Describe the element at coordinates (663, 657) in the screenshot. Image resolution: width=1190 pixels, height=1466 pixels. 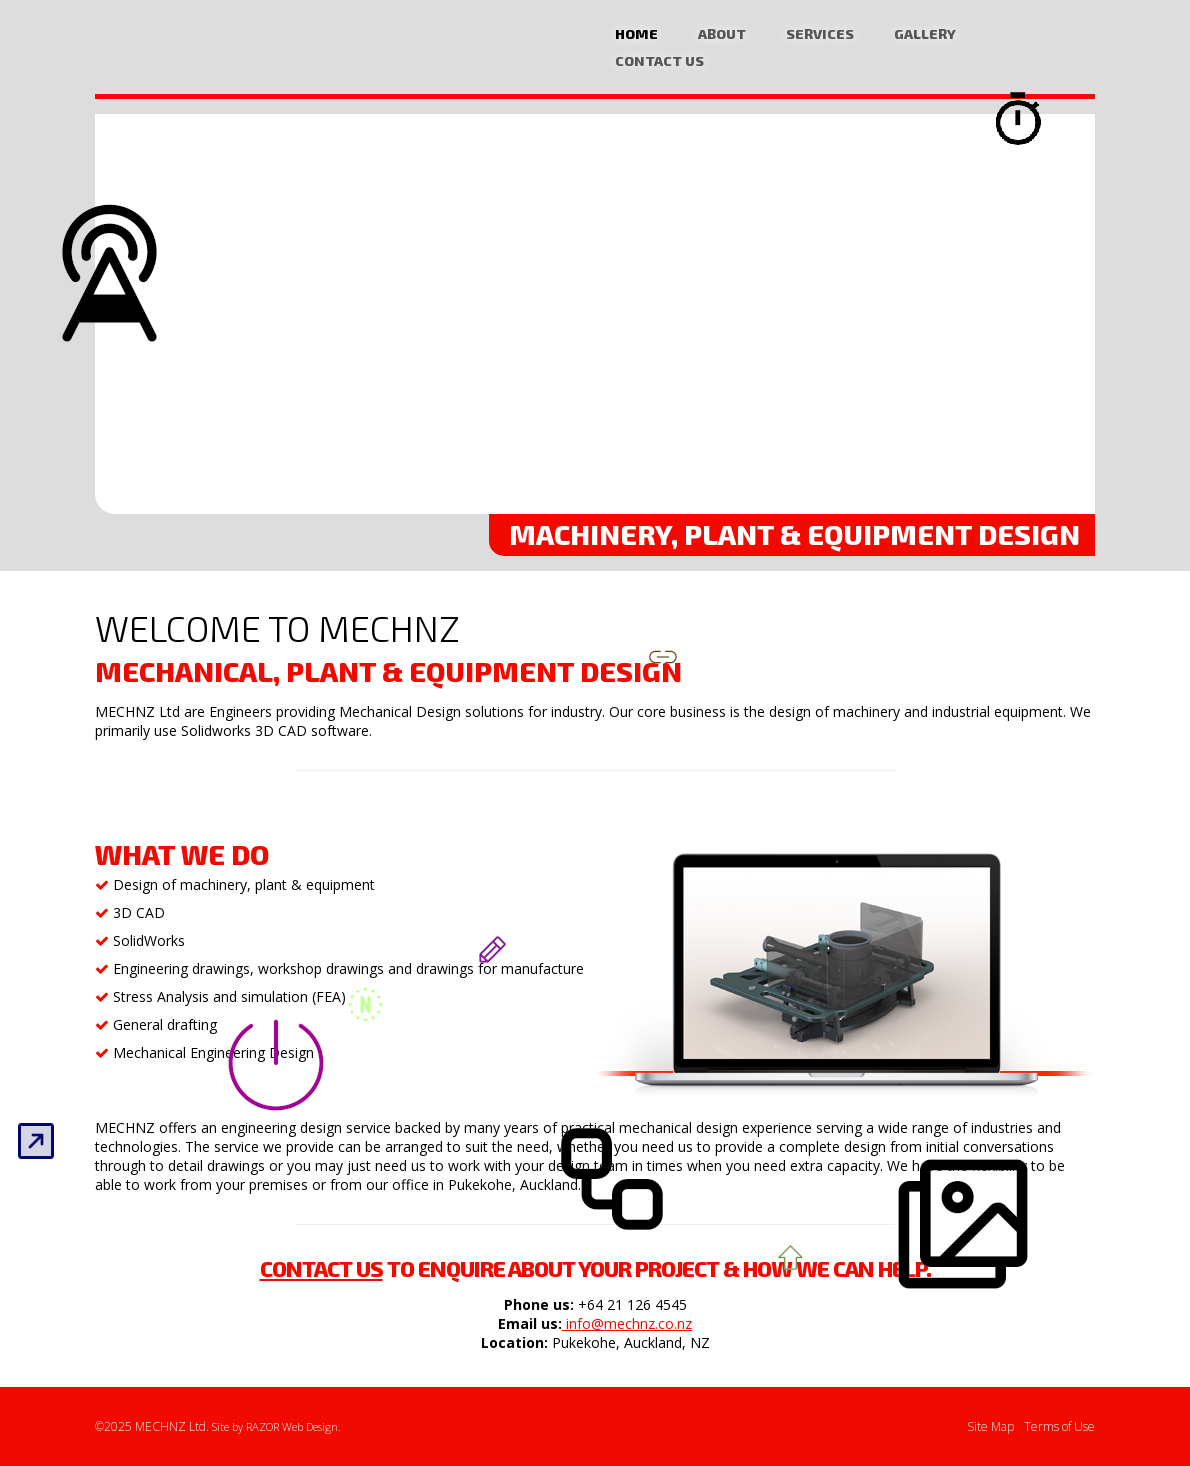
I see `copy link to clipboard` at that location.